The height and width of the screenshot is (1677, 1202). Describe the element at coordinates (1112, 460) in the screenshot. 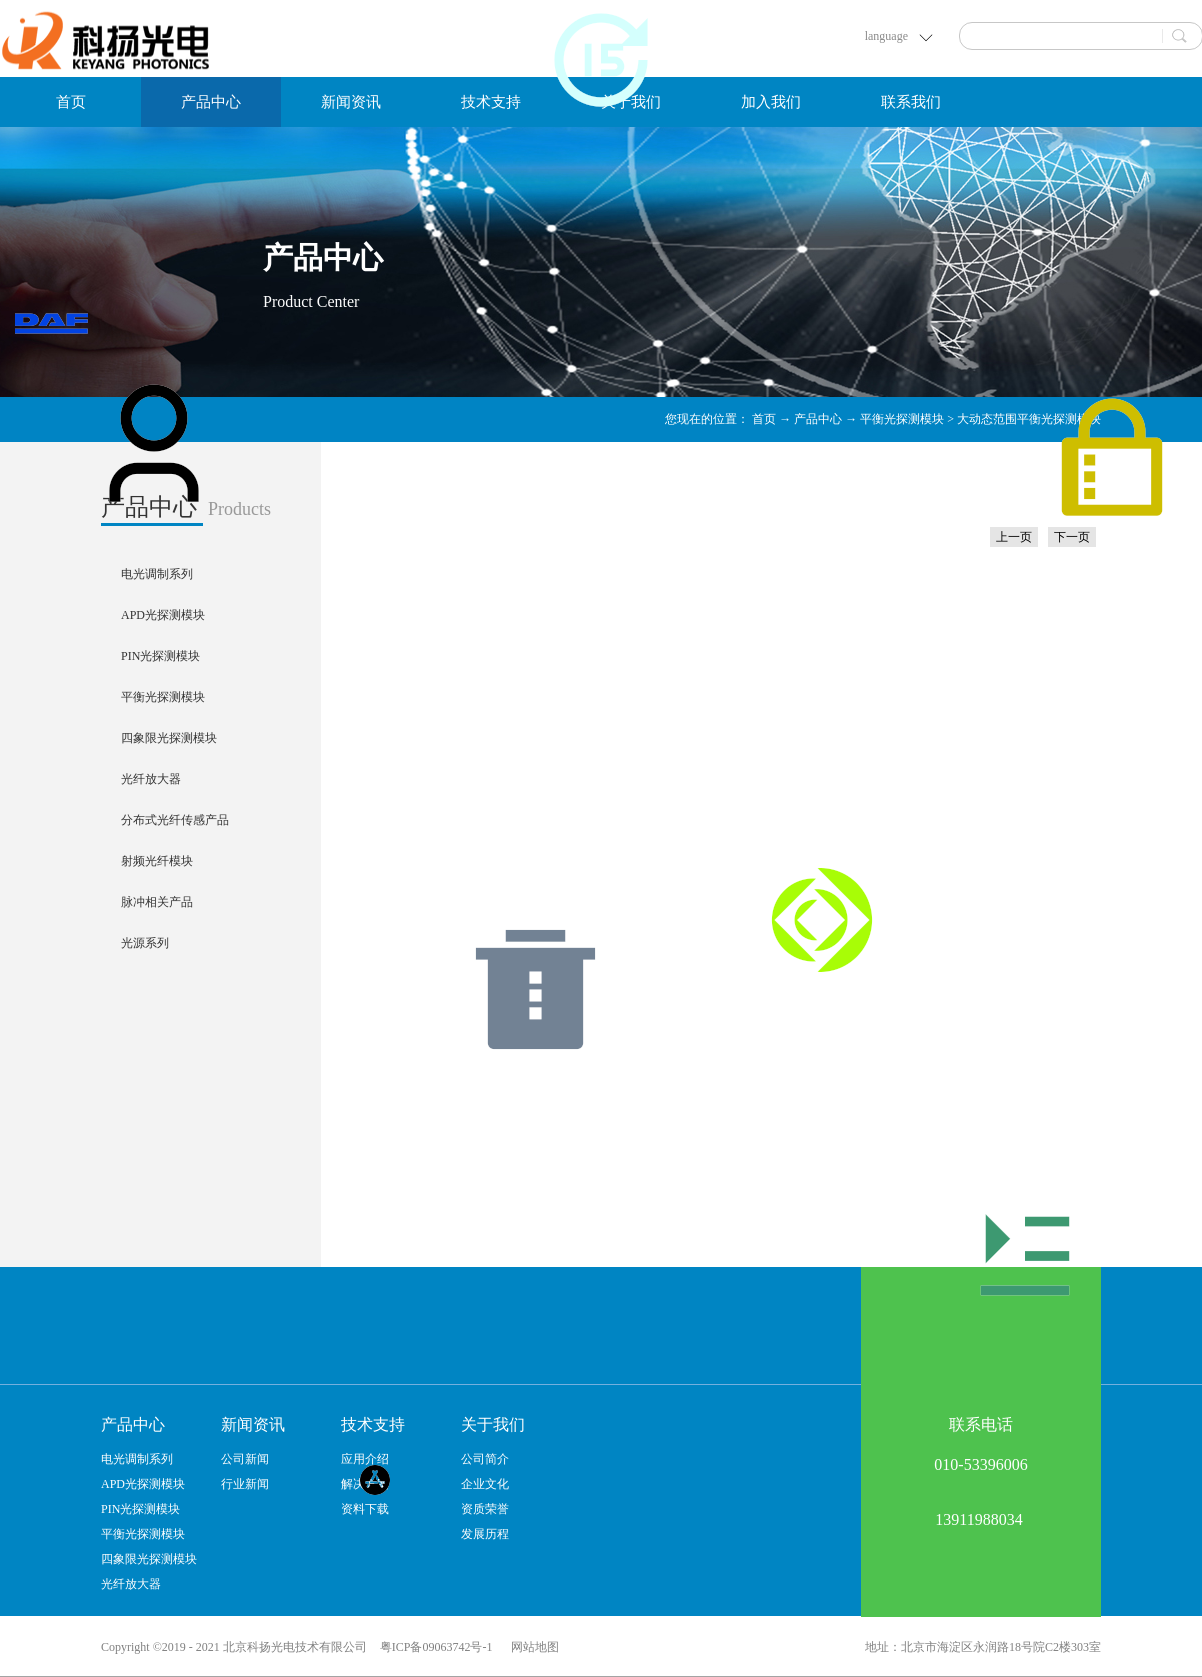

I see `indicates a private git repository` at that location.